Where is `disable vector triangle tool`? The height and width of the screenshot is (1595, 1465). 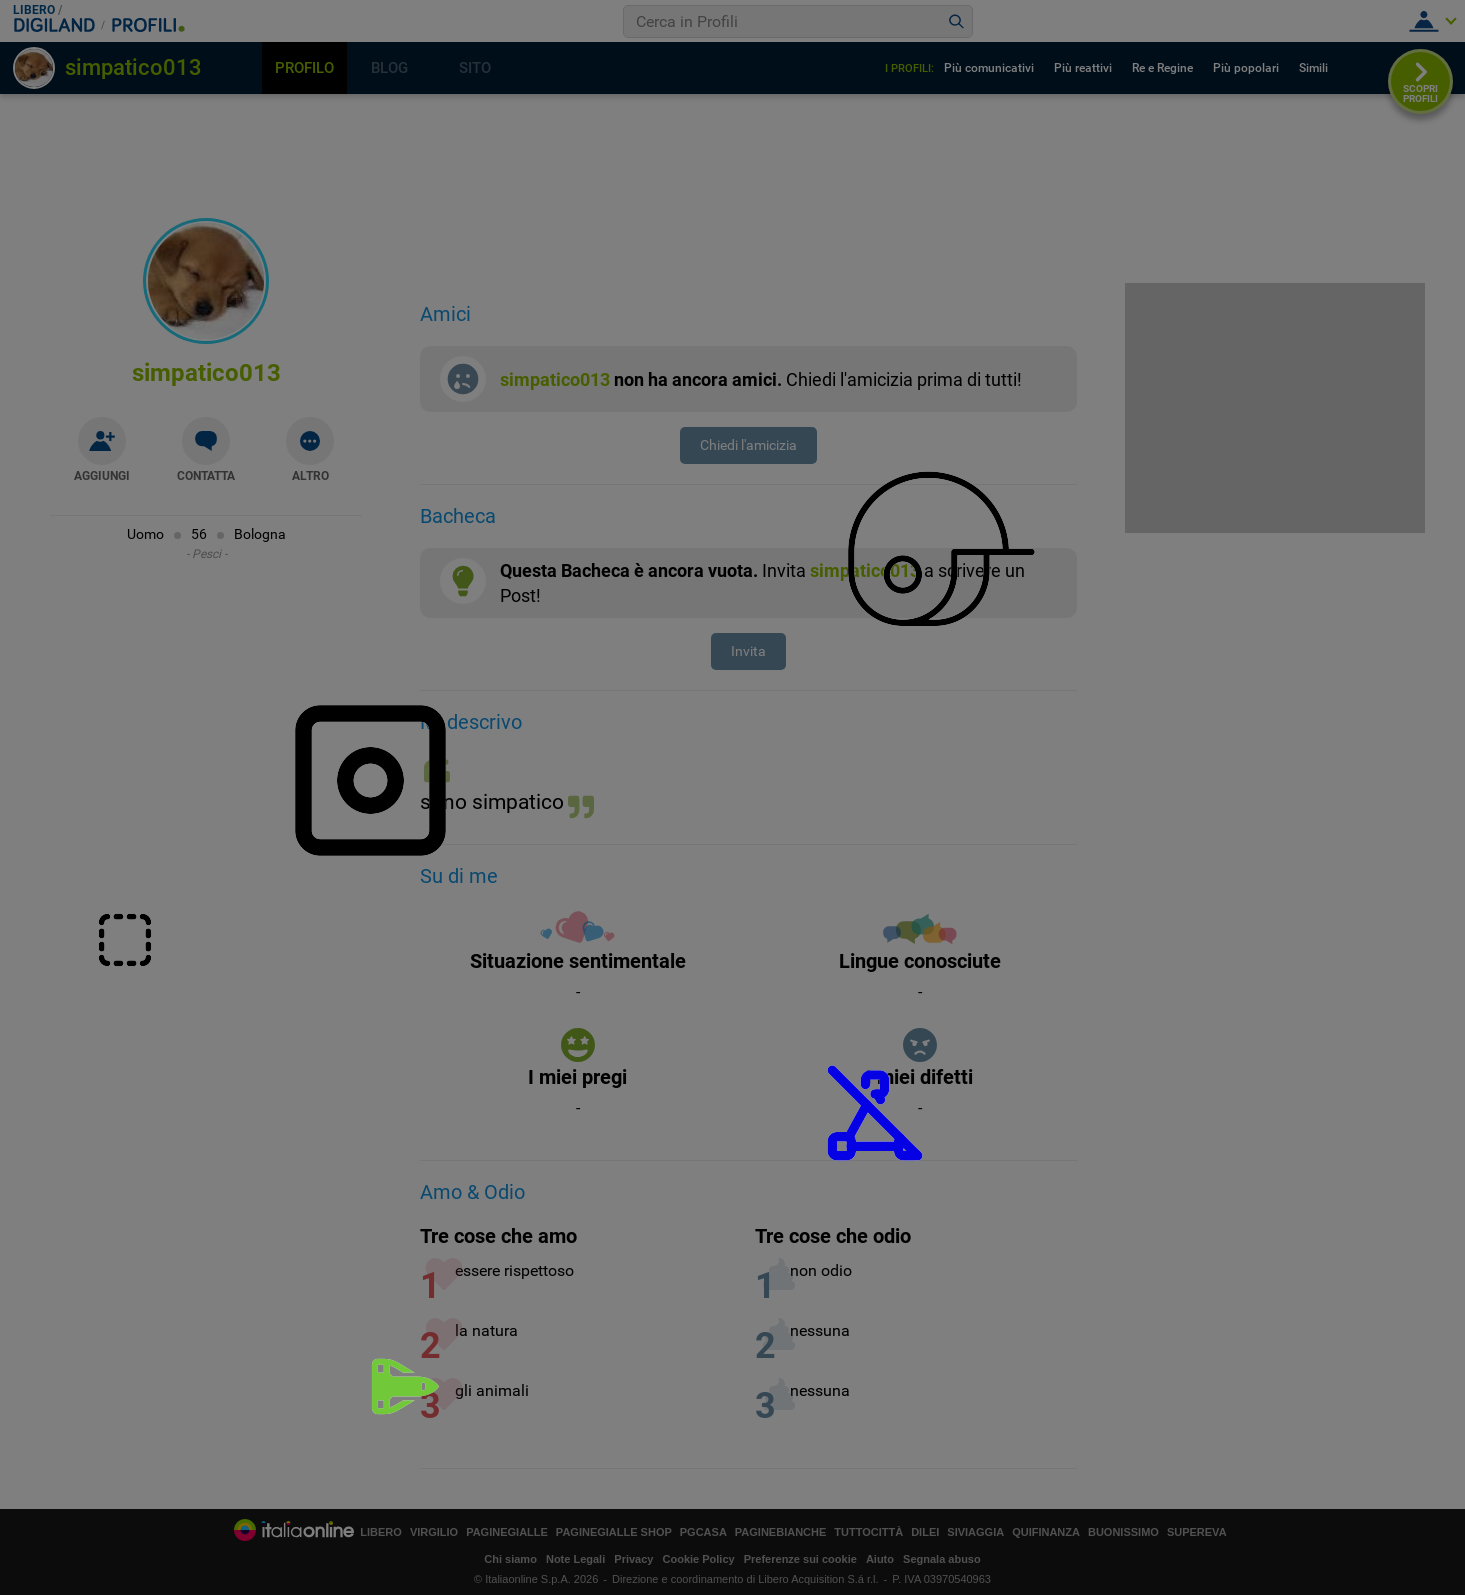 disable vector triangle tool is located at coordinates (875, 1113).